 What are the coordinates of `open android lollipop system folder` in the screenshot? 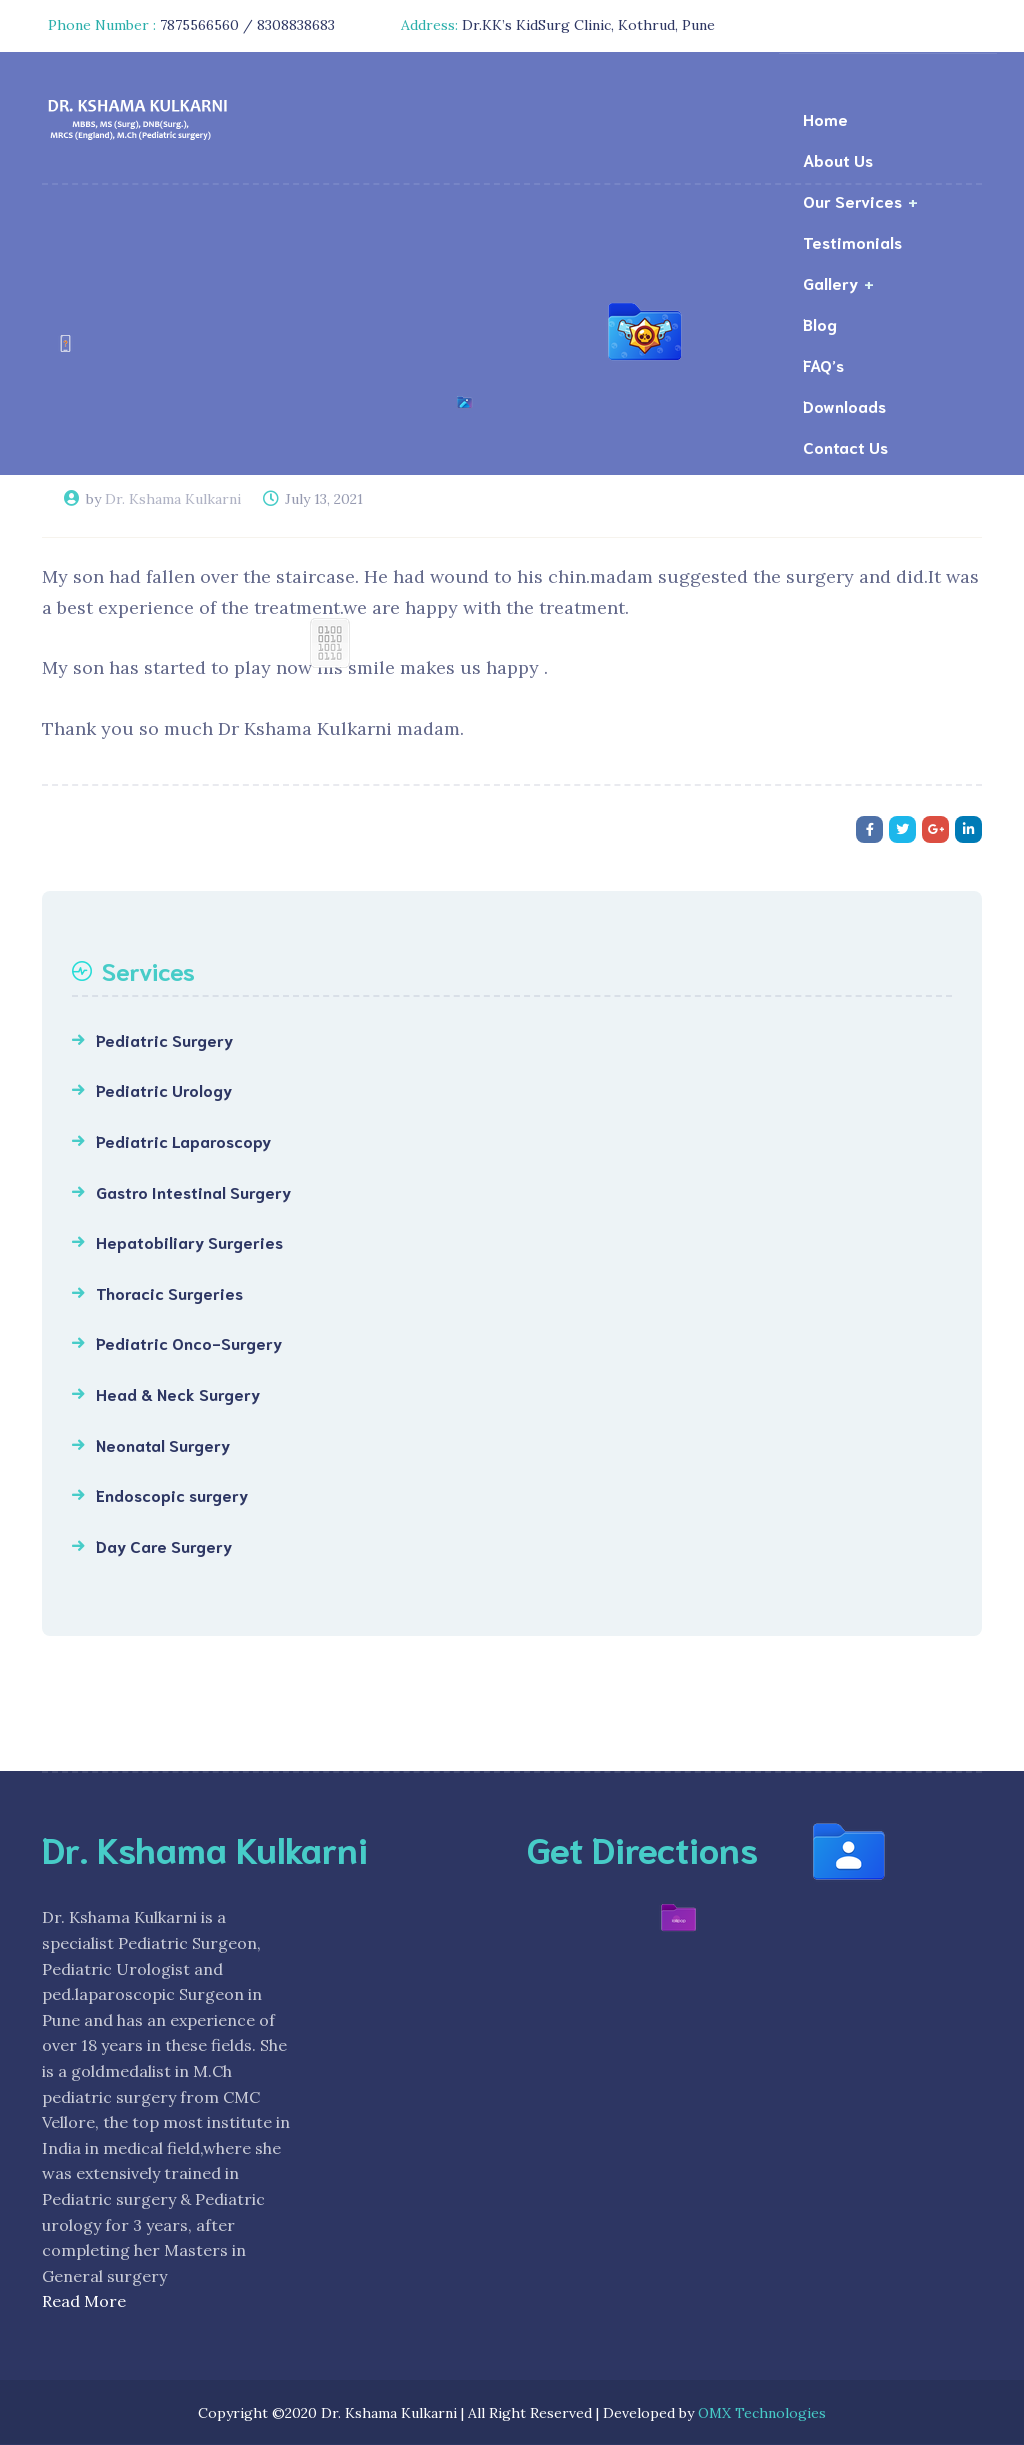 It's located at (678, 1918).